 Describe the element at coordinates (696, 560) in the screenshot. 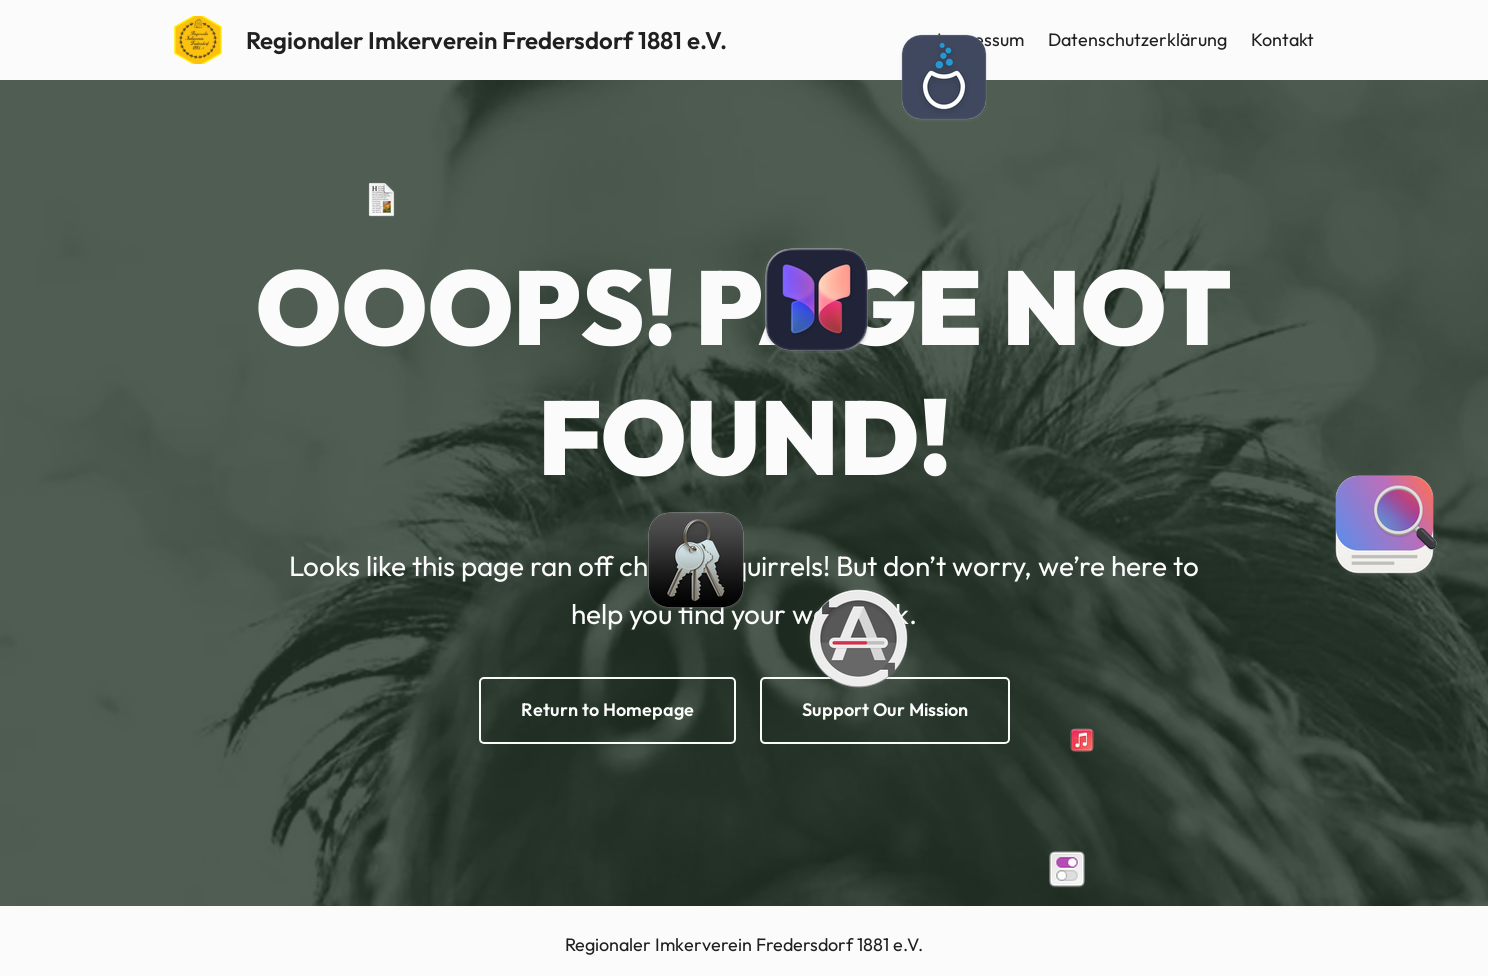

I see `open keychain access to manage saved passwords` at that location.